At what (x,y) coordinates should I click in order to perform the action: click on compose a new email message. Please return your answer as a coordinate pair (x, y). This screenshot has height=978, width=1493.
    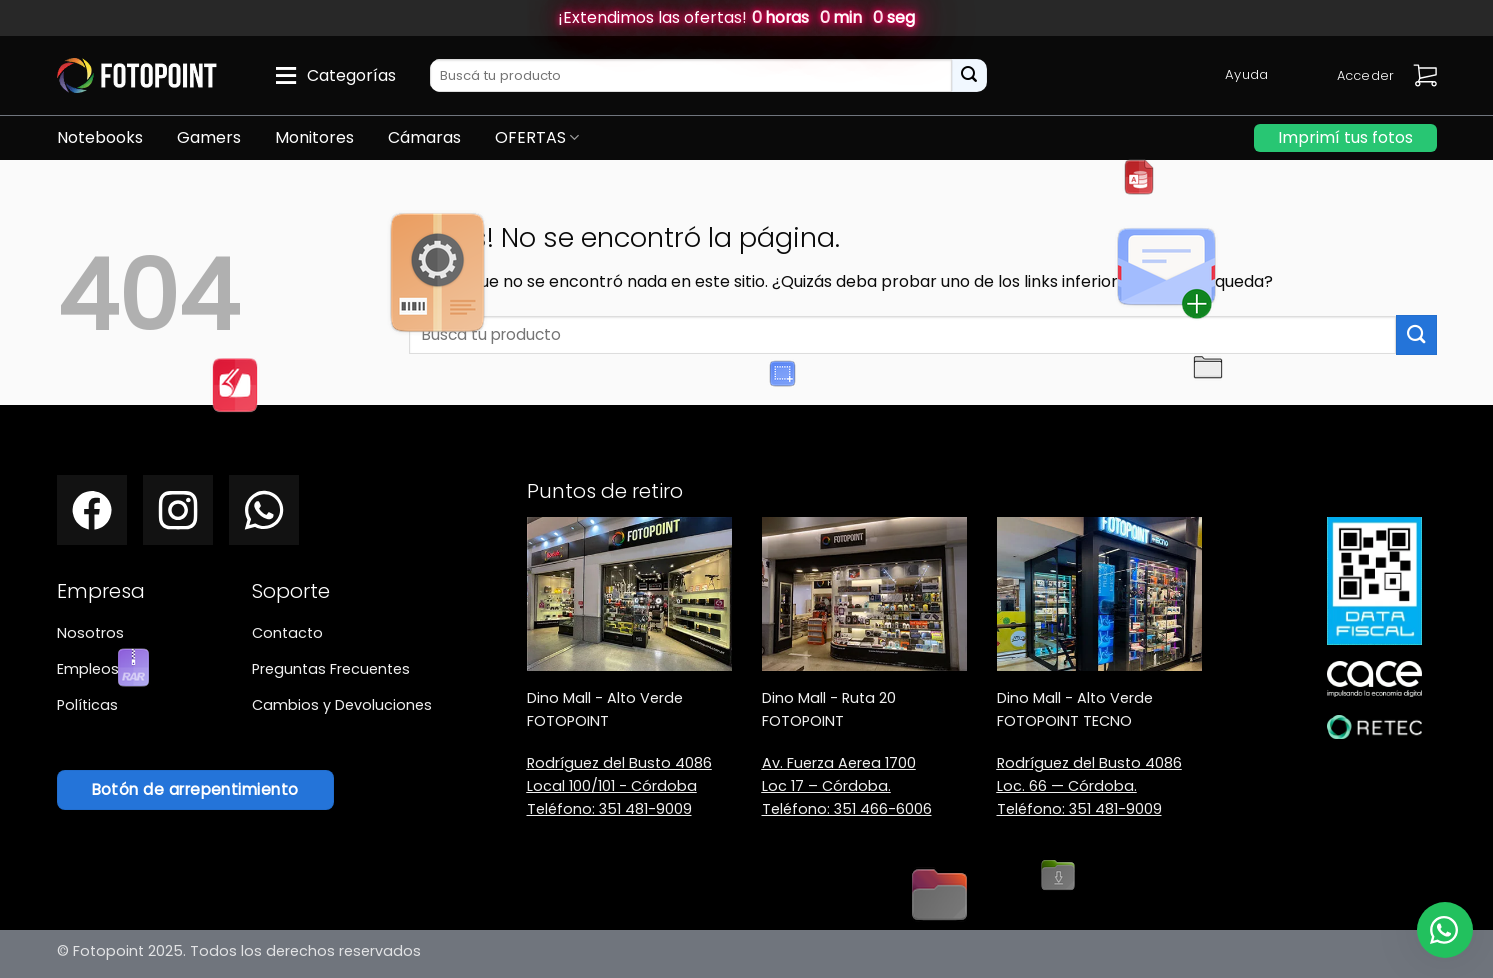
    Looking at the image, I should click on (1166, 266).